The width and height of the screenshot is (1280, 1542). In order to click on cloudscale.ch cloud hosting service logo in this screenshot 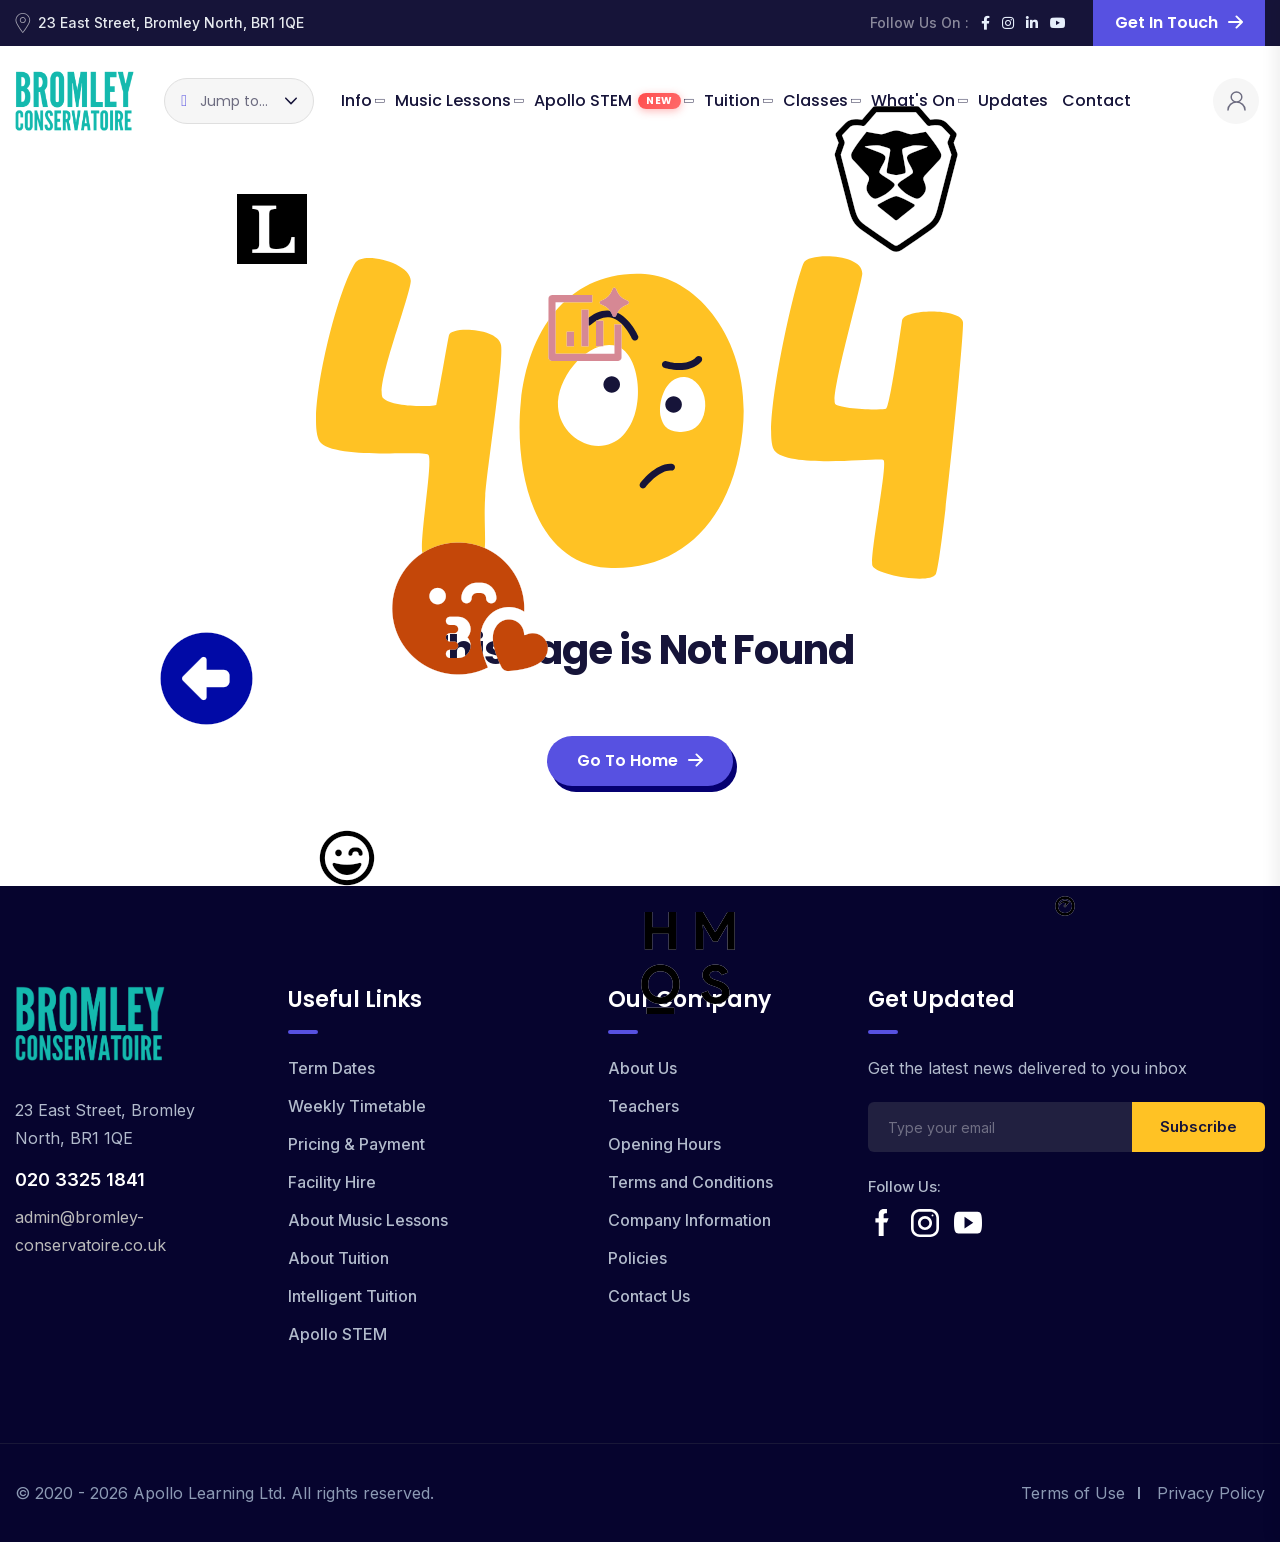, I will do `click(1065, 906)`.